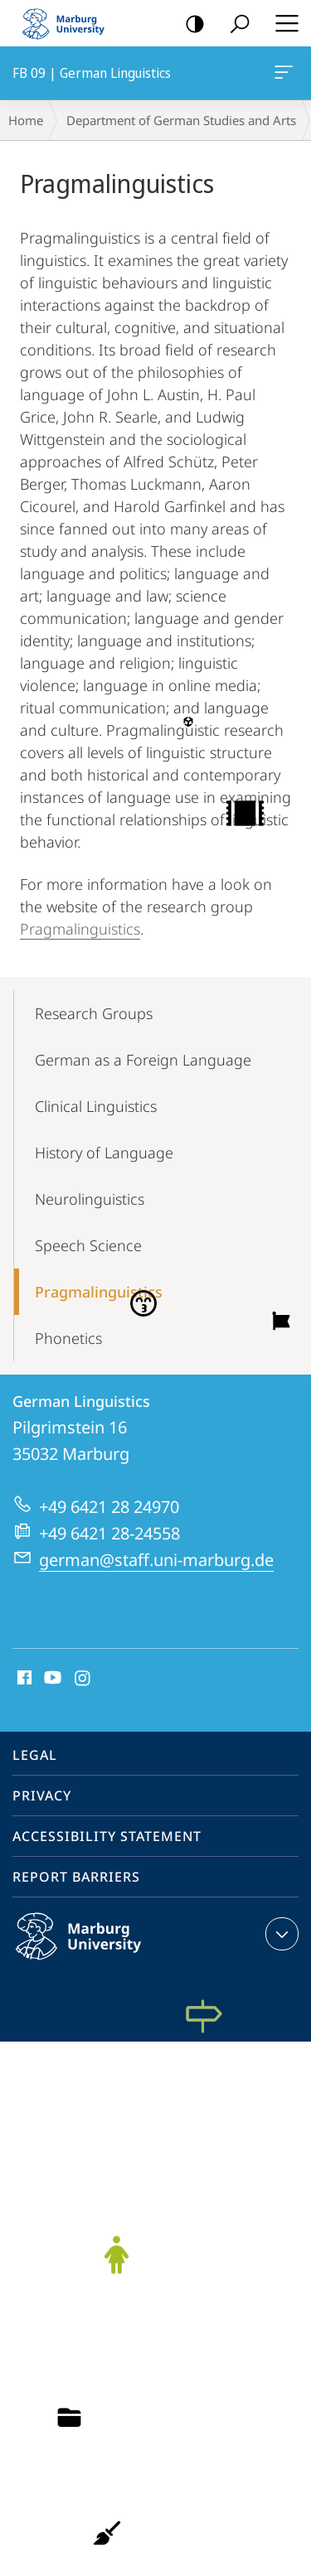 This screenshot has width=311, height=2576. What do you see at coordinates (245, 813) in the screenshot?
I see `view rug or carpet products` at bounding box center [245, 813].